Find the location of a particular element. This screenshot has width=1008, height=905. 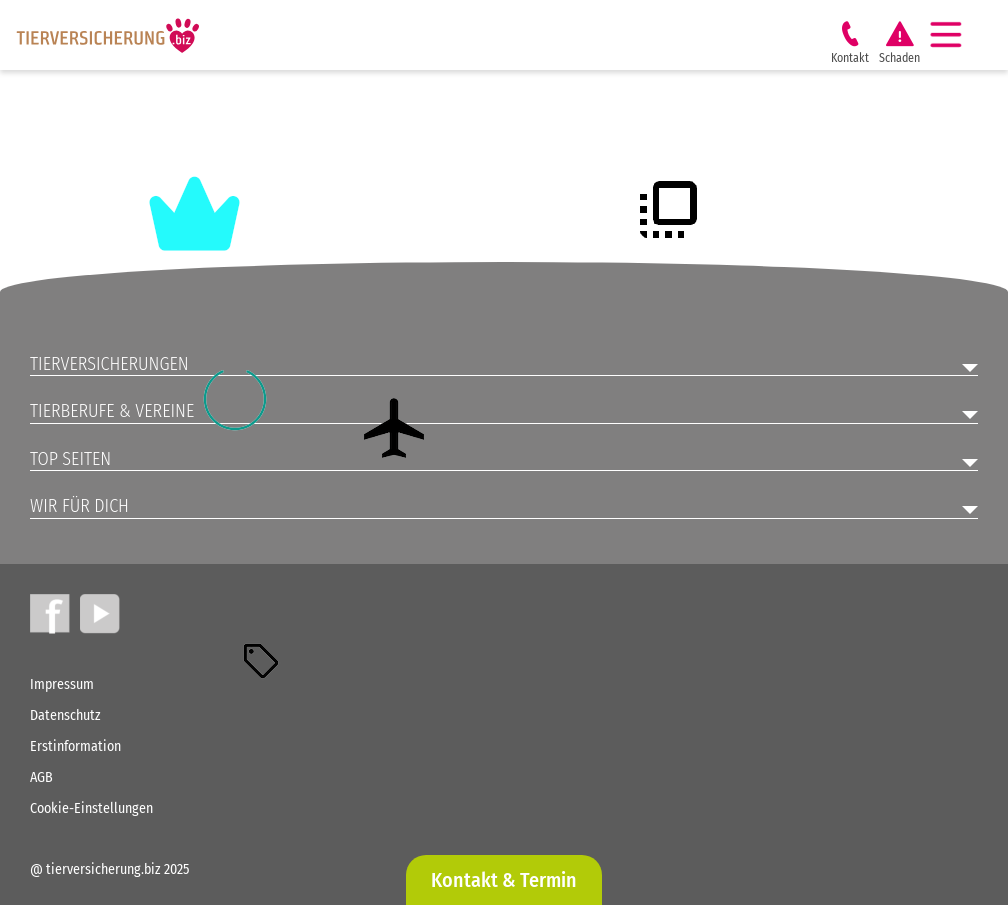

indicates premium or VIP membership status is located at coordinates (194, 218).